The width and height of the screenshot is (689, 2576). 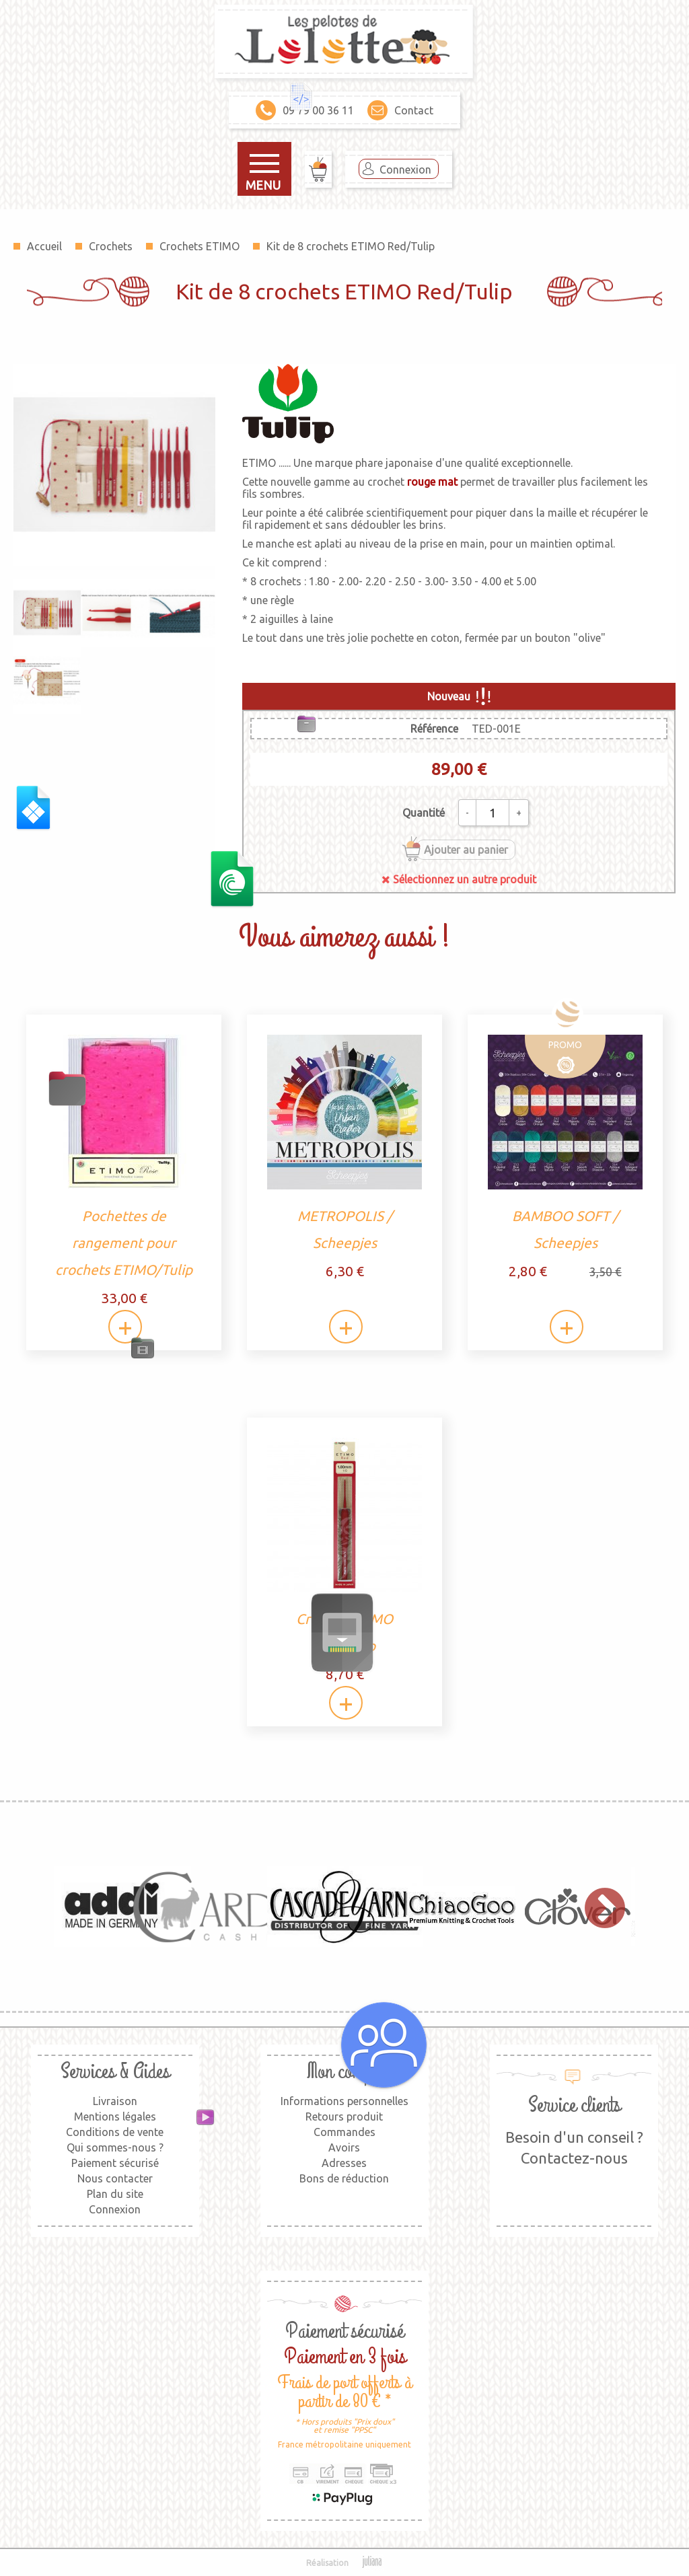 I want to click on open videos folder, so click(x=143, y=1348).